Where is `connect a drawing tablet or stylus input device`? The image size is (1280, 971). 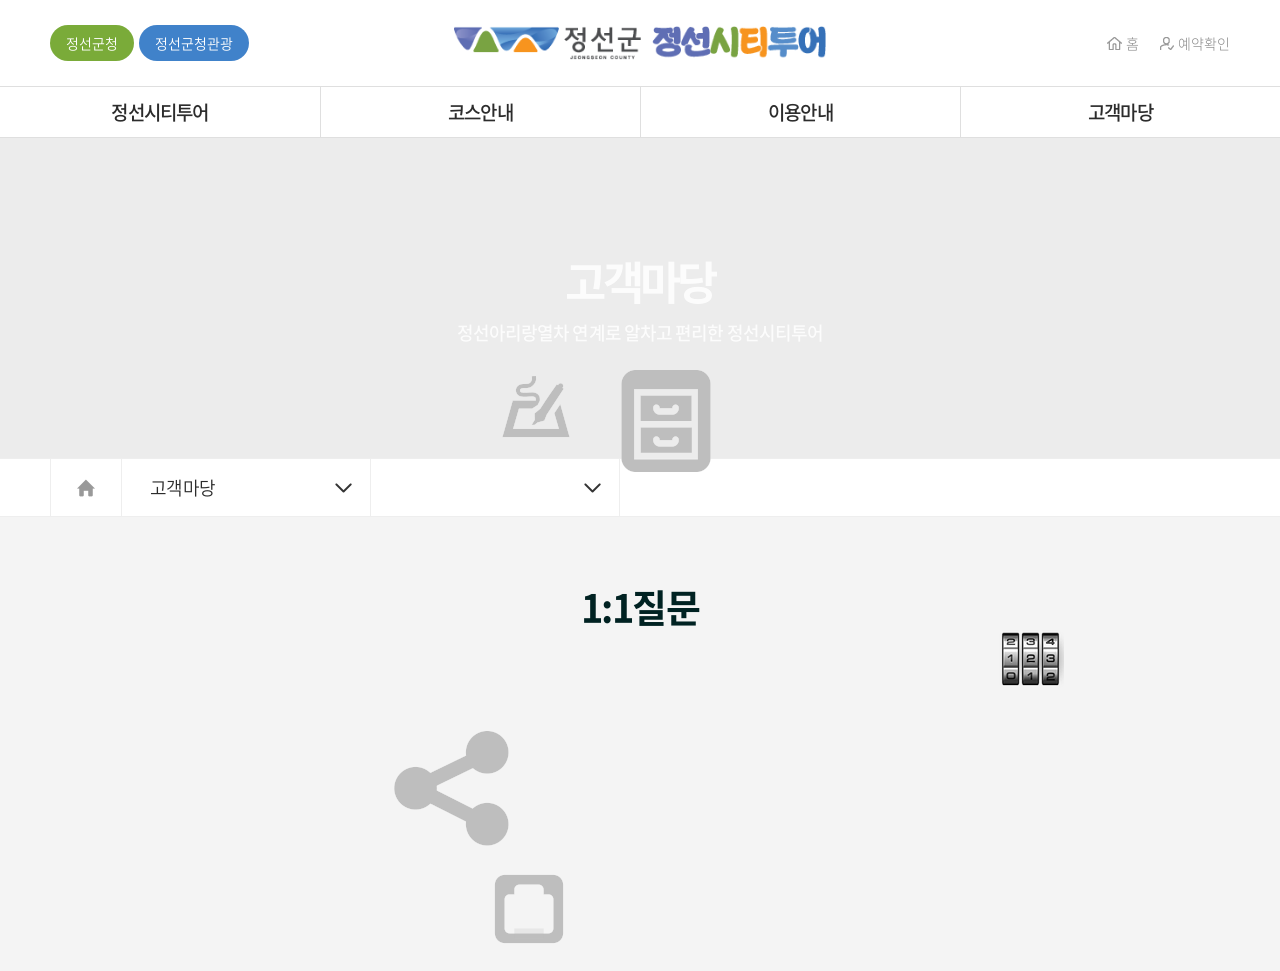
connect a drawing tablet or stylus input device is located at coordinates (536, 408).